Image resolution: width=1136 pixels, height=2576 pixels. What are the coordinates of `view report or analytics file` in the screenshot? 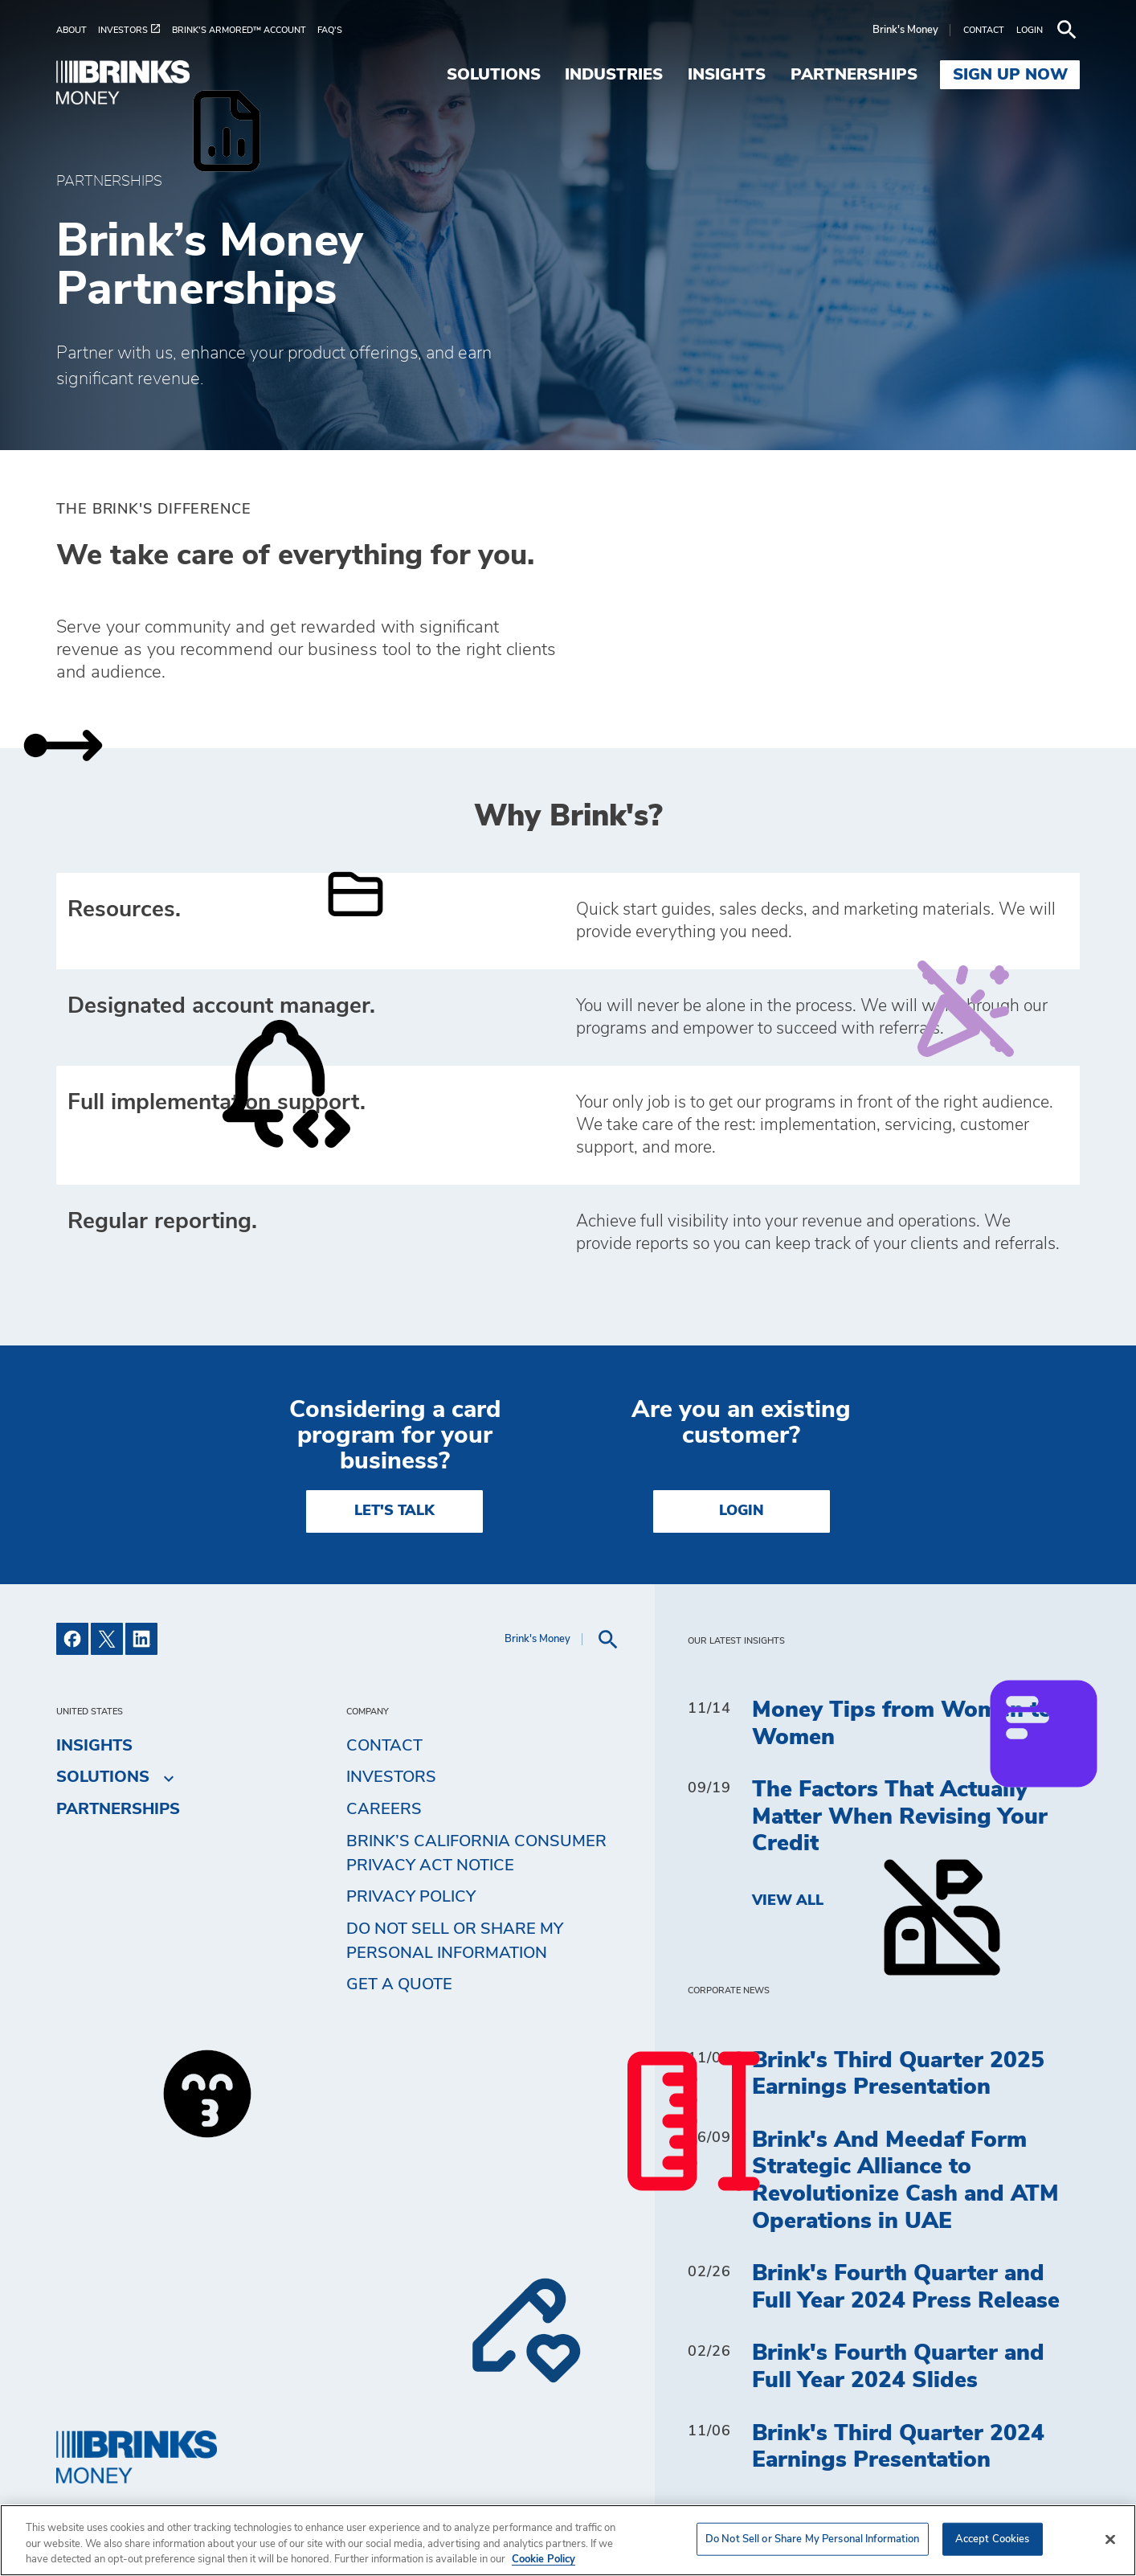 It's located at (227, 131).